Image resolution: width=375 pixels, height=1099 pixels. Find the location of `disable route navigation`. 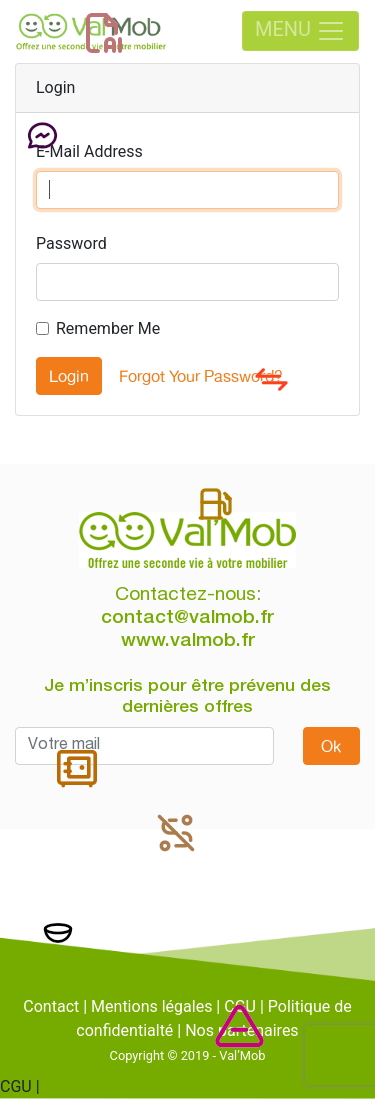

disable route navigation is located at coordinates (176, 833).